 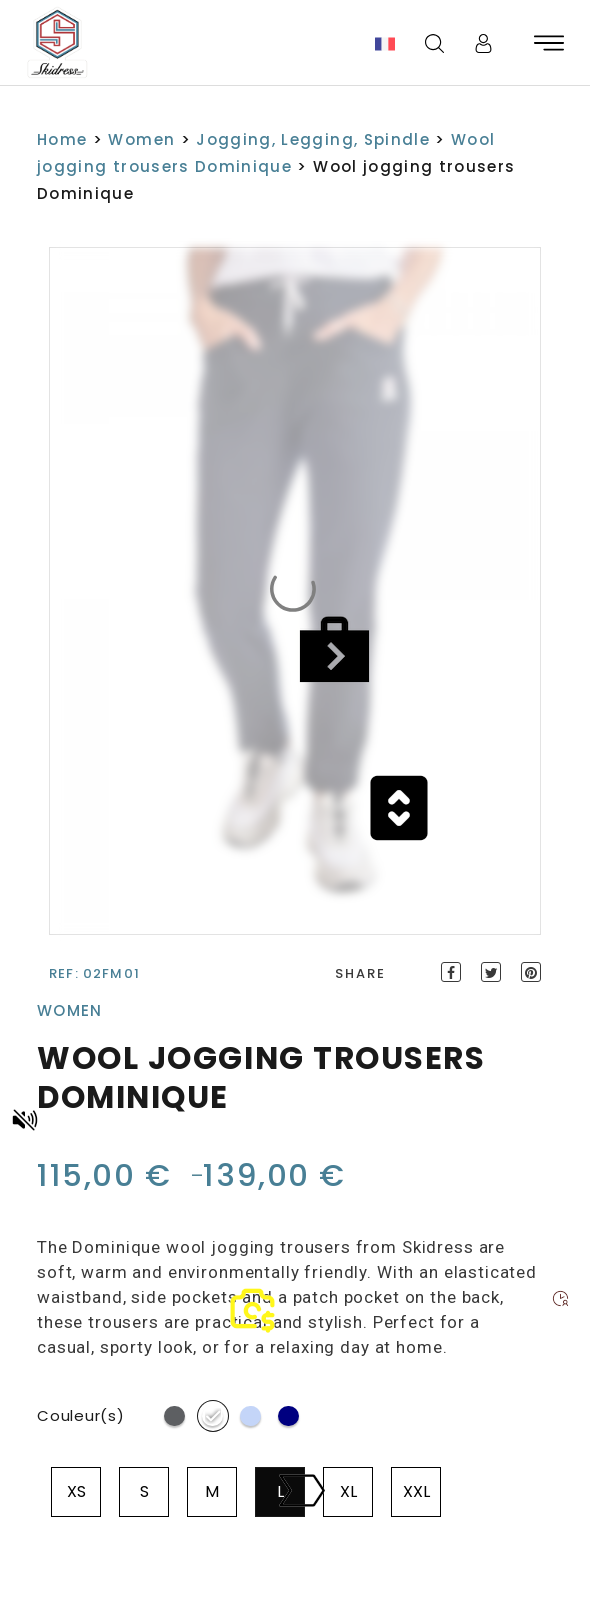 I want to click on mute or unmute audio, so click(x=25, y=1120).